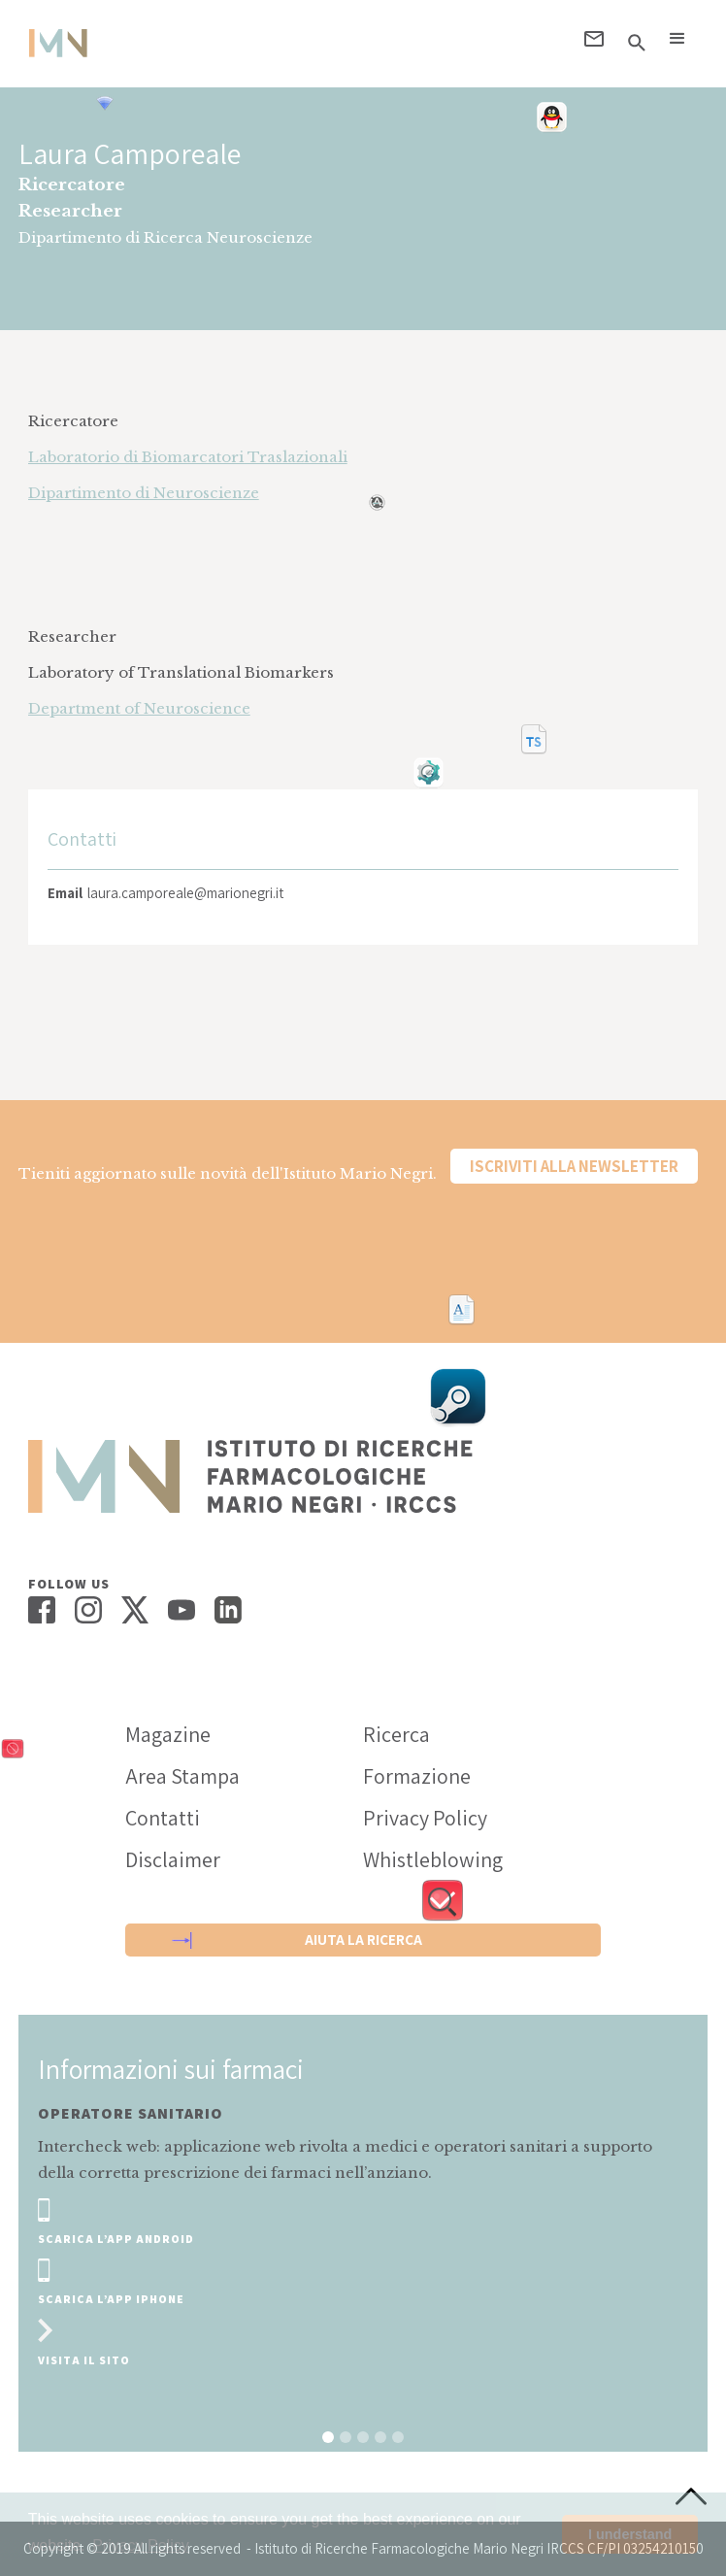 The image size is (726, 2576). Describe the element at coordinates (182, 1940) in the screenshot. I see `skip to the last item in a list or sequence` at that location.